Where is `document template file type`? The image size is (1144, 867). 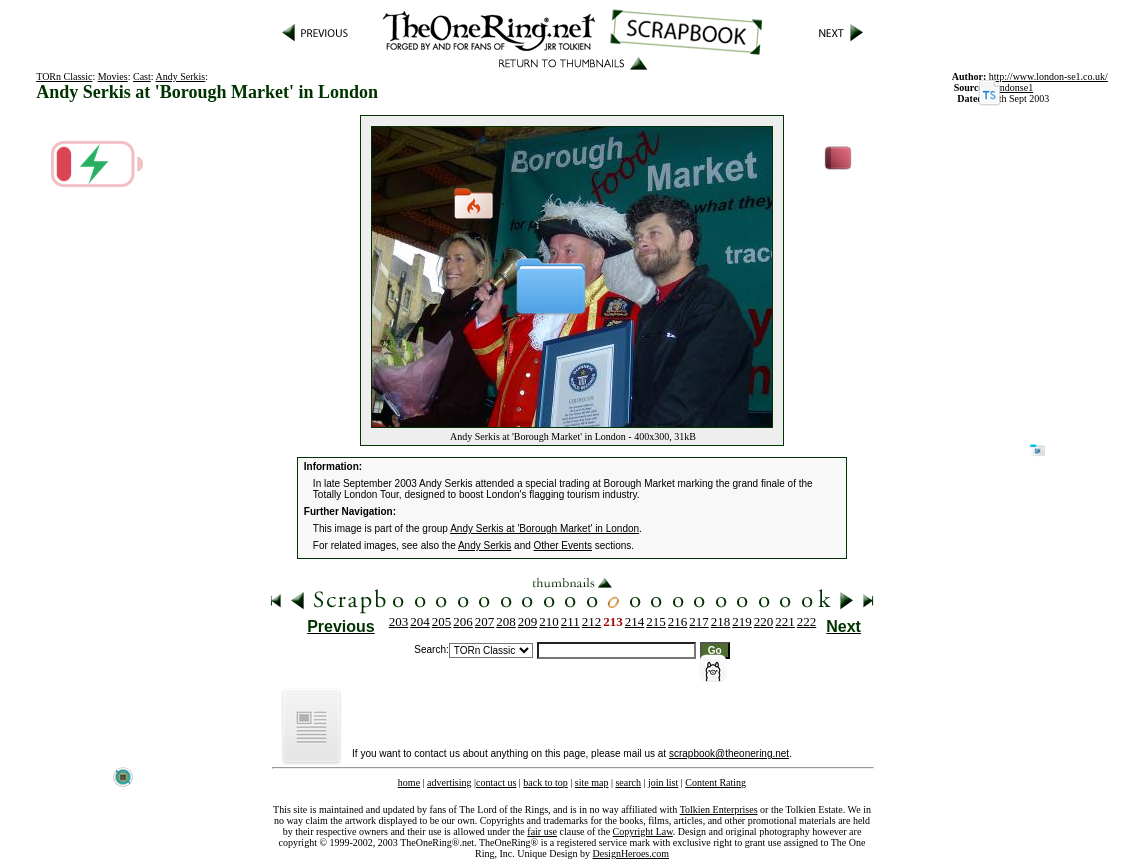 document template file type is located at coordinates (311, 726).